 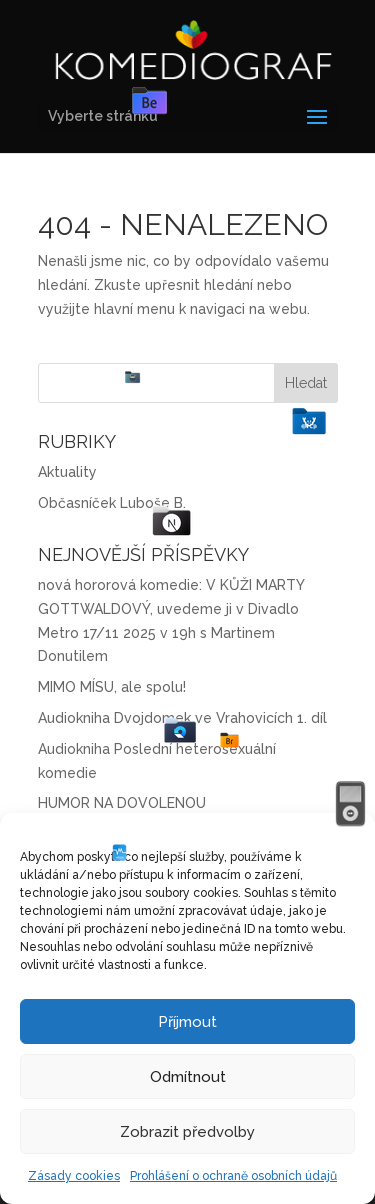 What do you see at coordinates (171, 521) in the screenshot?
I see `open next.js project folder` at bounding box center [171, 521].